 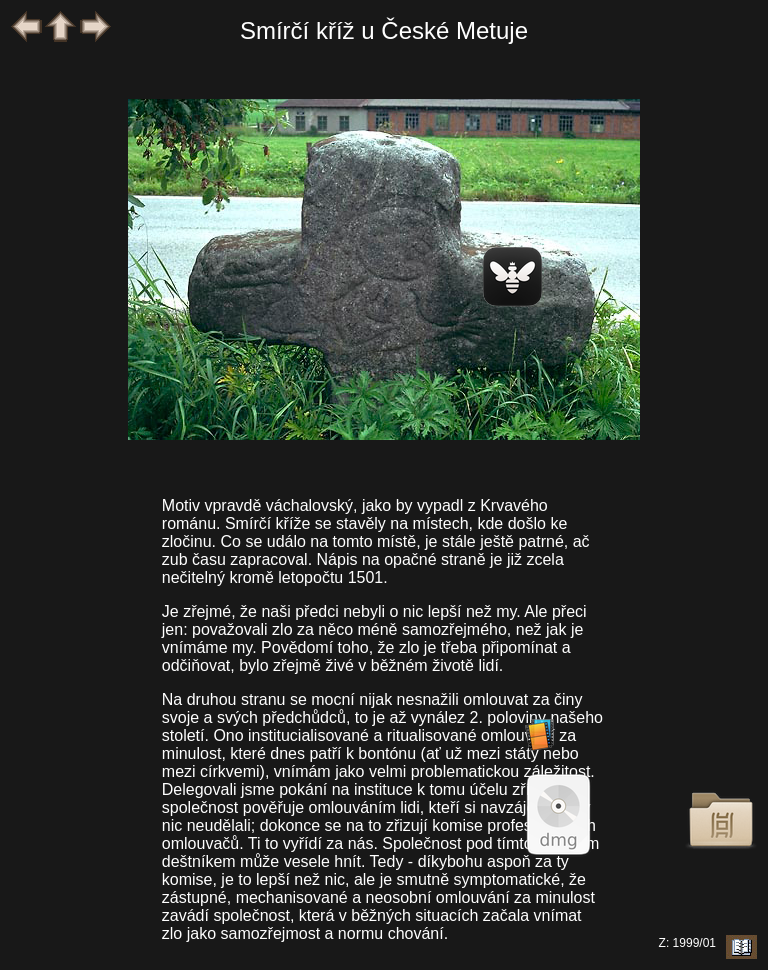 What do you see at coordinates (558, 814) in the screenshot?
I see `apple disk image file (.dmg)` at bounding box center [558, 814].